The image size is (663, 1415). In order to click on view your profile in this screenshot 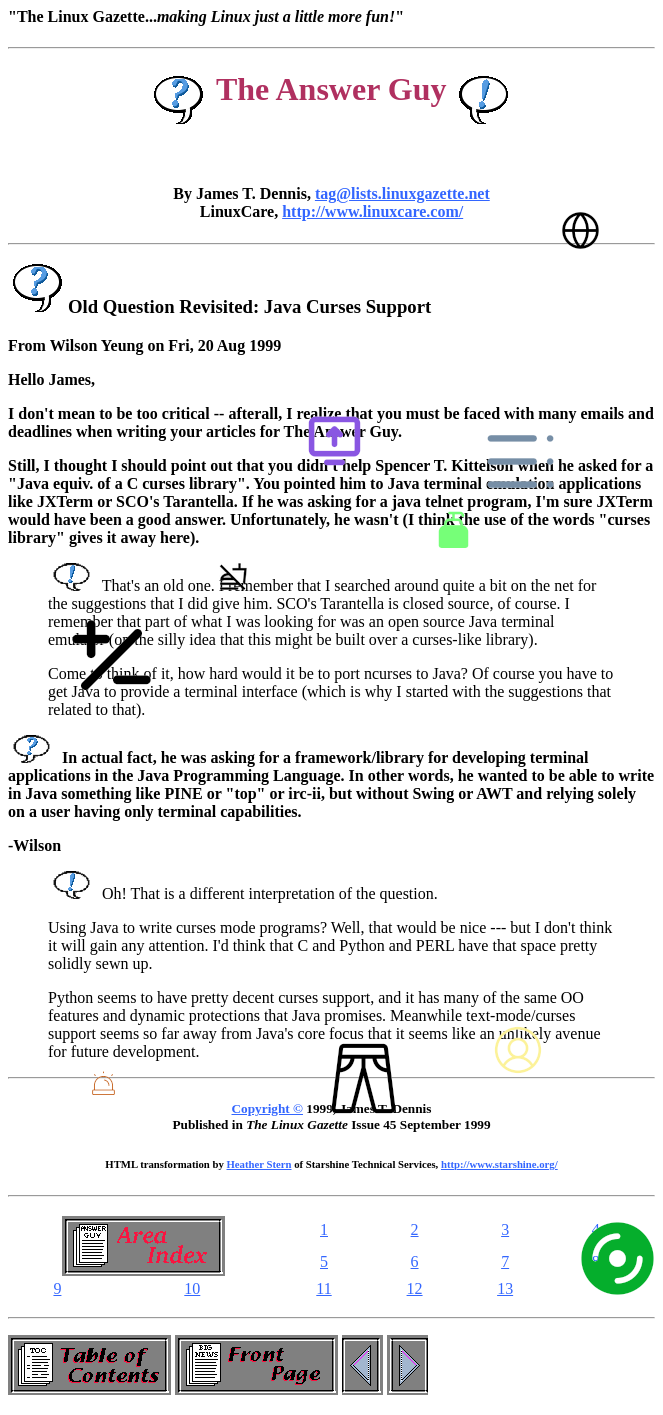, I will do `click(518, 1050)`.